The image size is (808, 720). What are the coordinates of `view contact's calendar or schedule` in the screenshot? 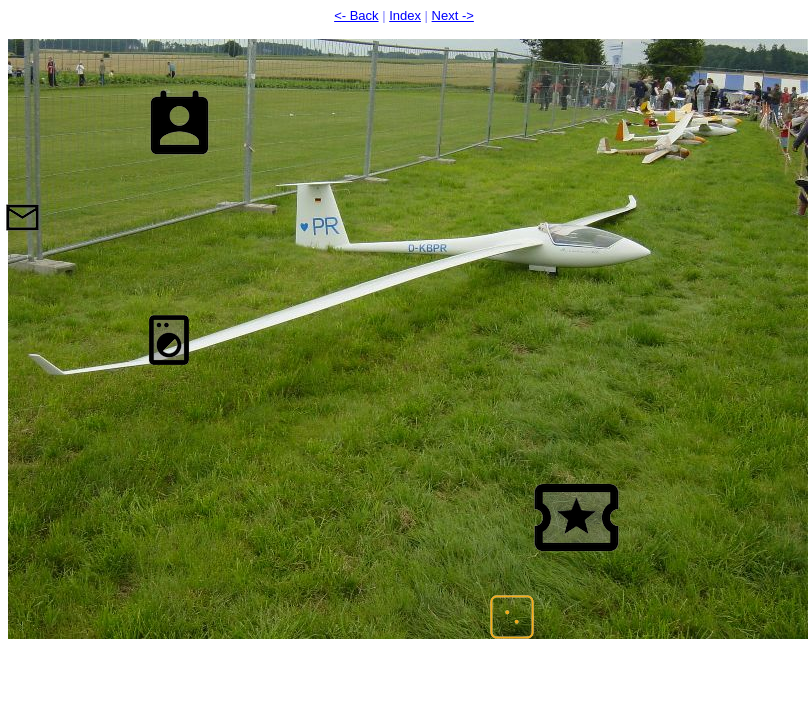 It's located at (179, 125).